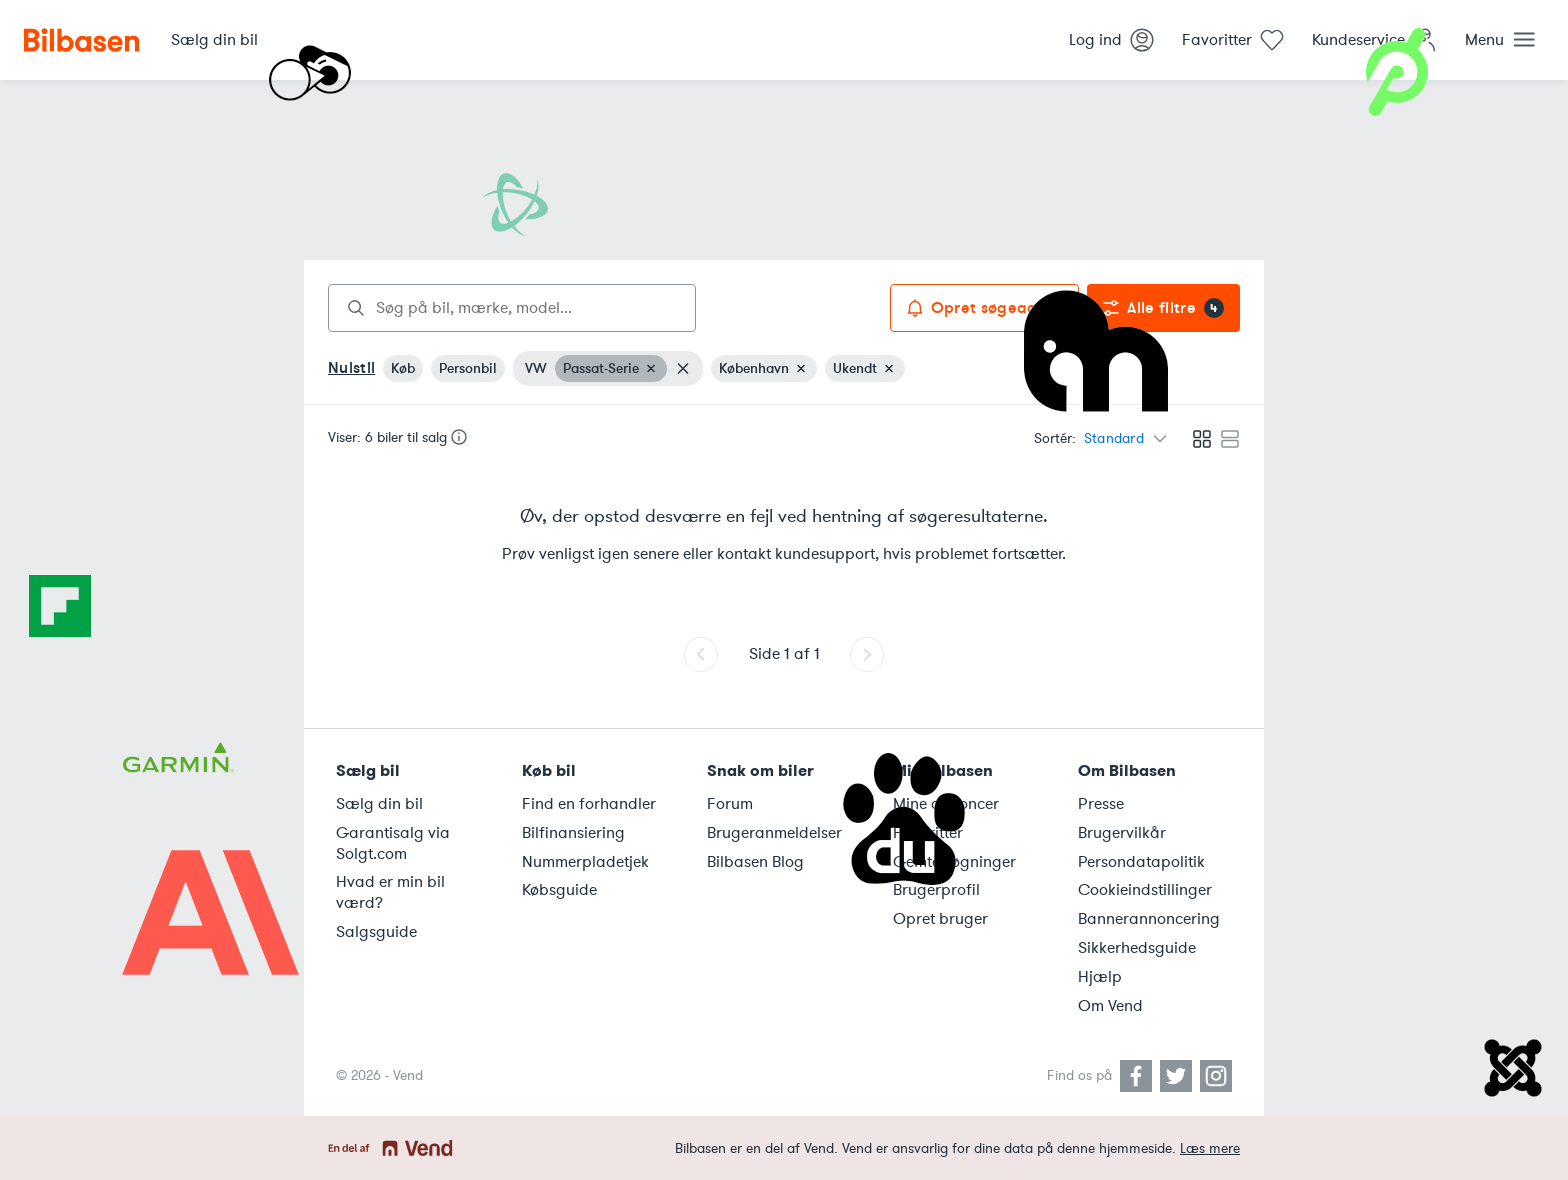  I want to click on open Baidu search engine, so click(904, 819).